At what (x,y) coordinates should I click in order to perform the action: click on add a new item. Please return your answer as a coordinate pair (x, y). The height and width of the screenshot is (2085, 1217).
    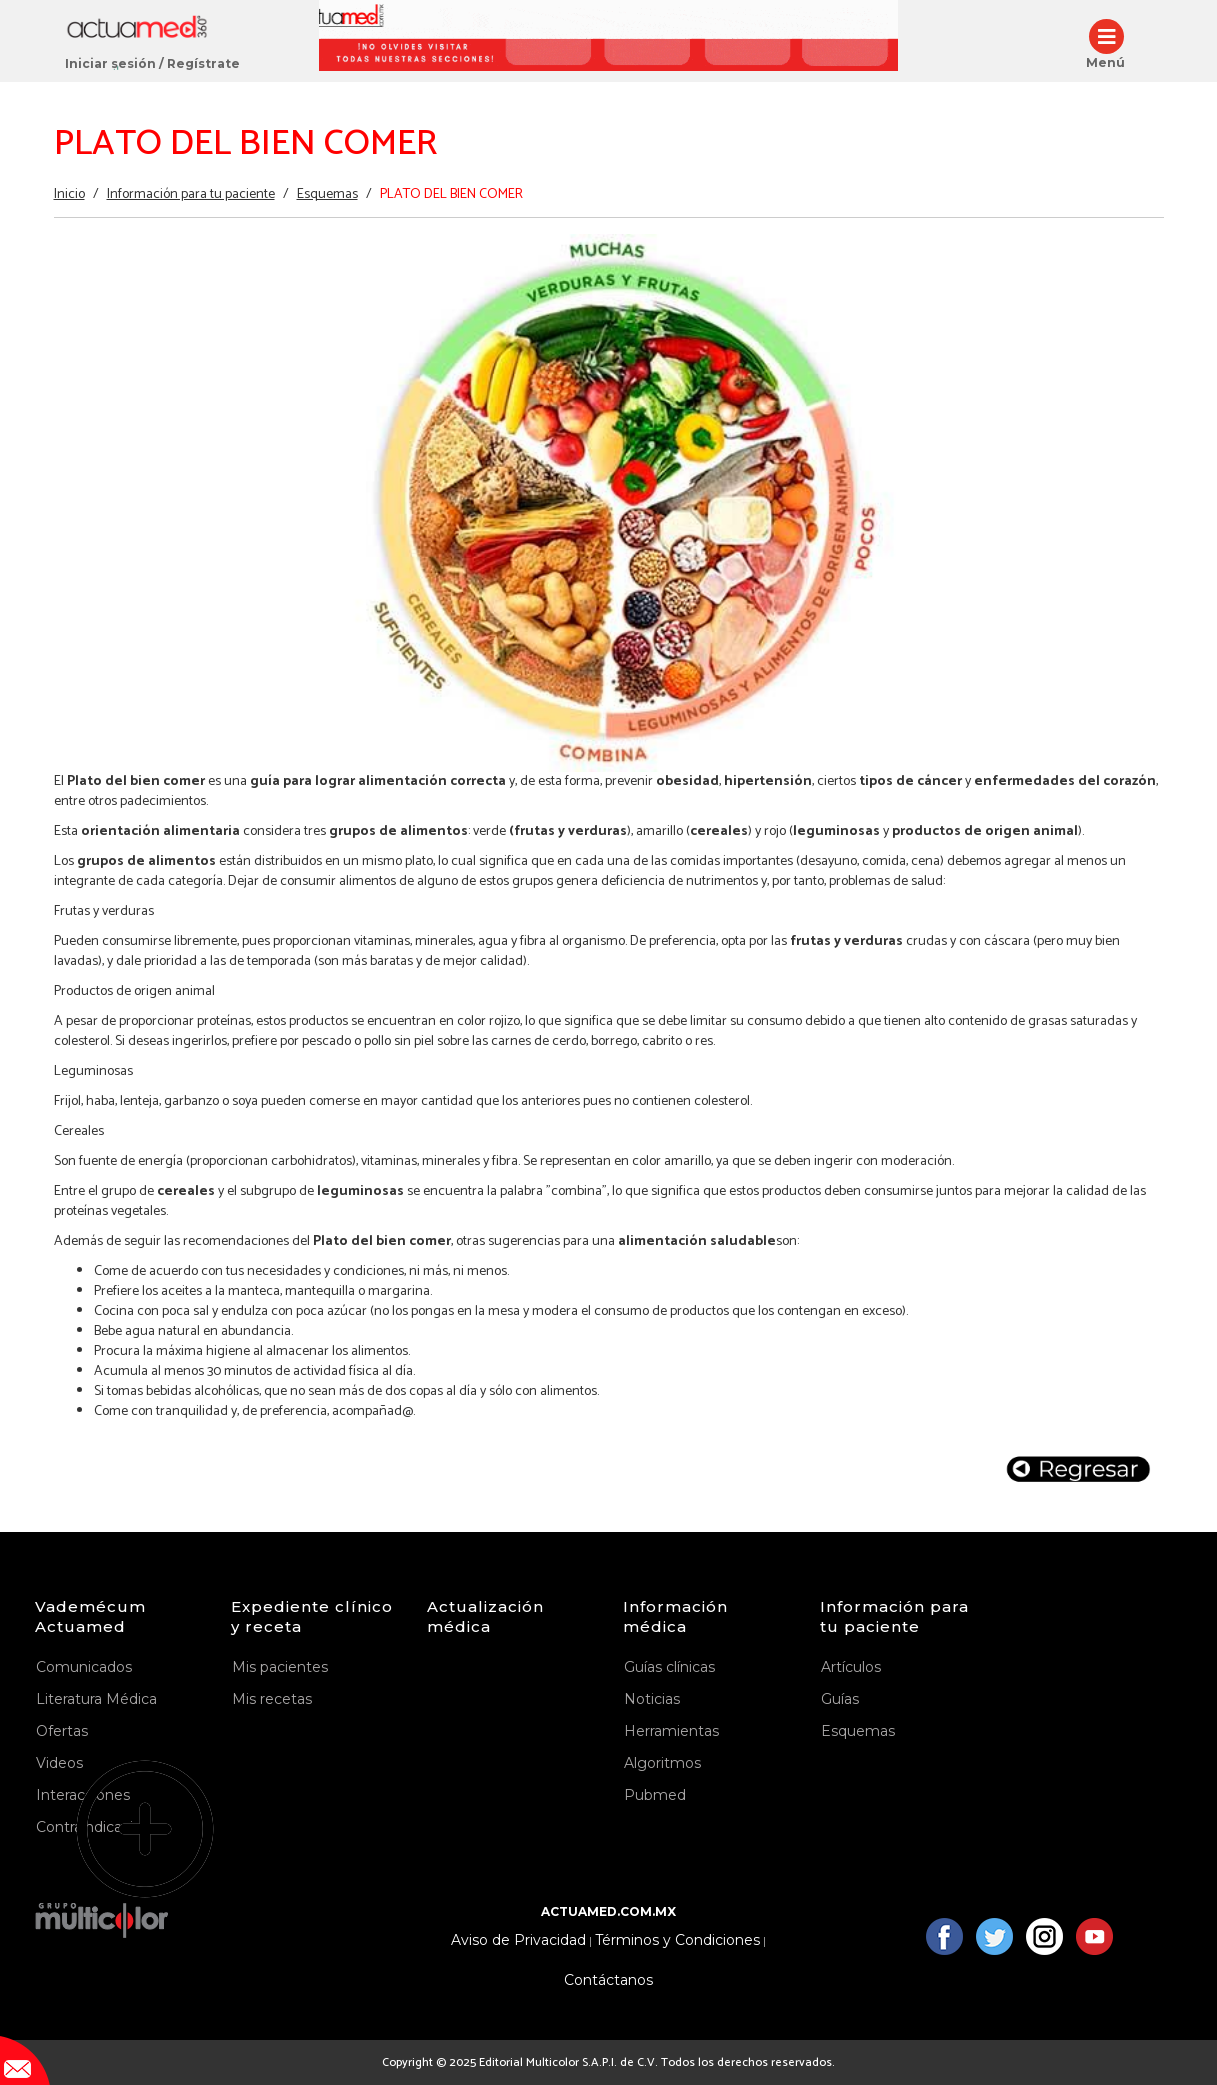
    Looking at the image, I should click on (145, 1829).